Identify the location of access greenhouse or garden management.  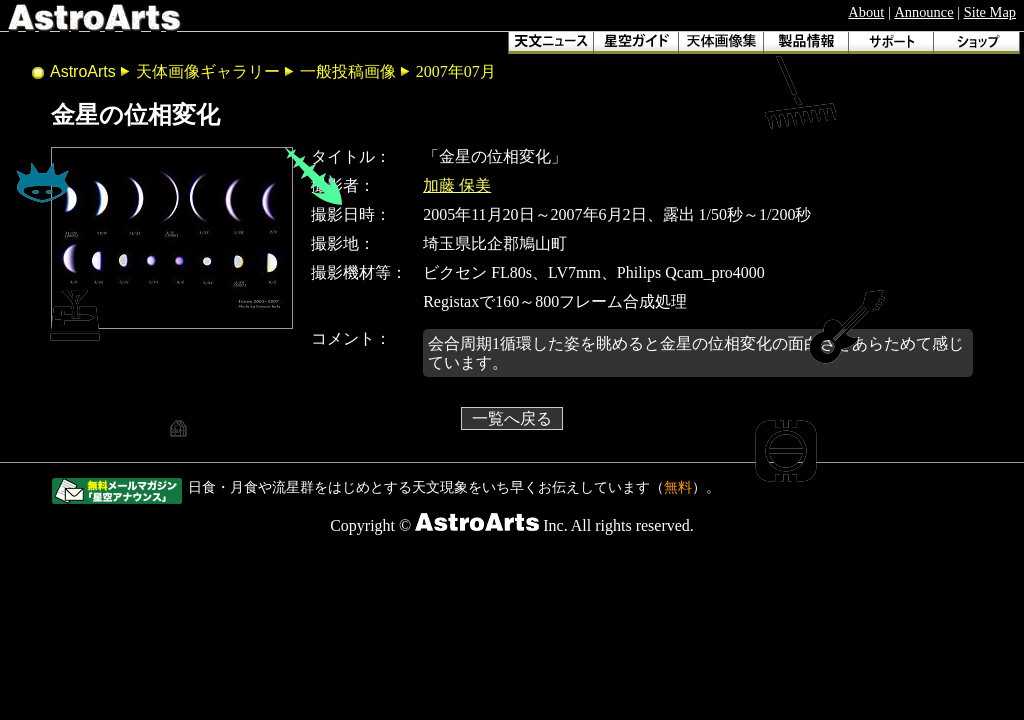
(178, 428).